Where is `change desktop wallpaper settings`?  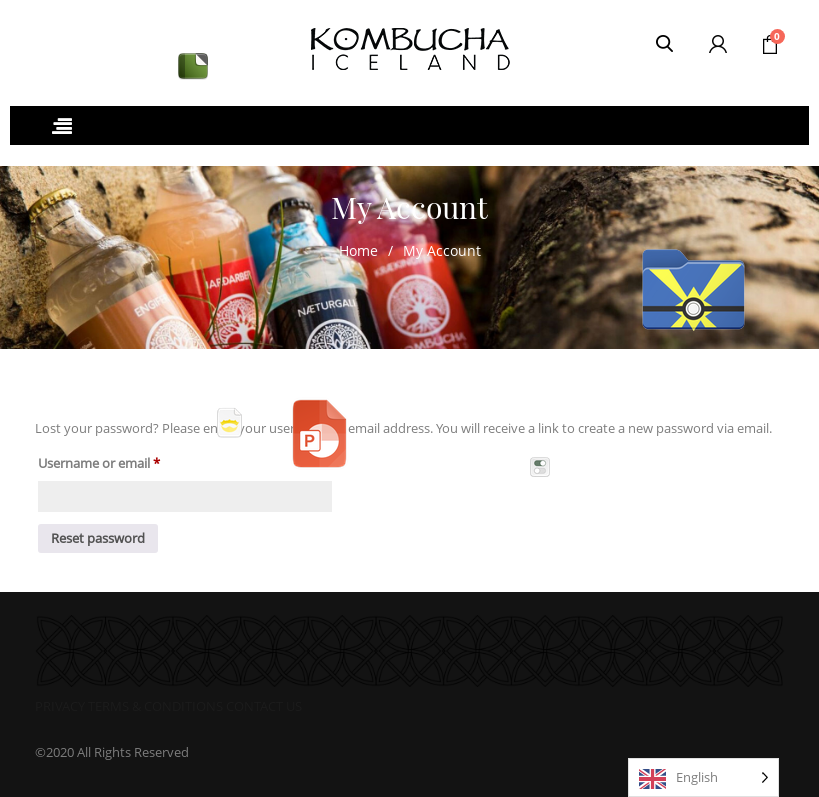 change desktop wallpaper settings is located at coordinates (193, 65).